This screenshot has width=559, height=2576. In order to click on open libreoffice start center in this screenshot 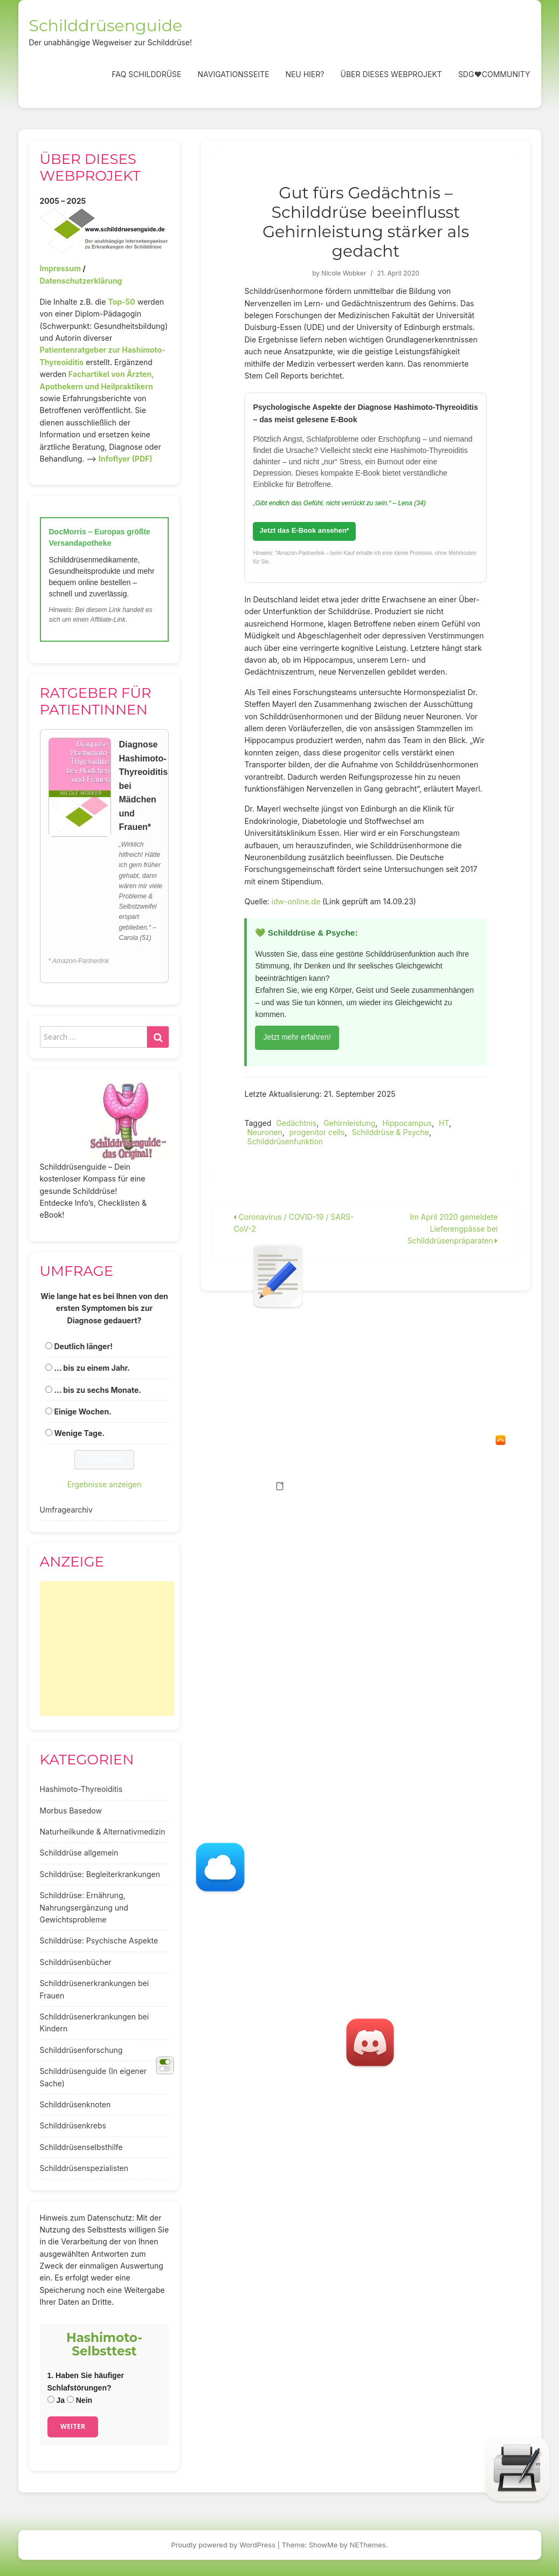, I will do `click(280, 1486)`.